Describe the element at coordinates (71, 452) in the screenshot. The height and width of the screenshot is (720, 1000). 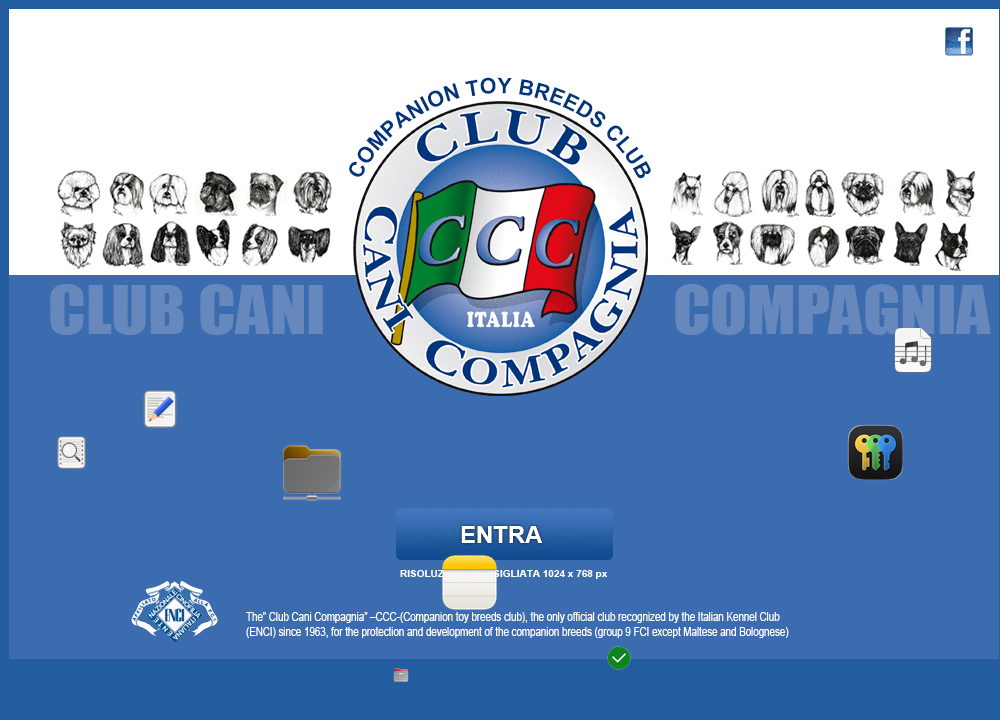
I see `open system log viewer` at that location.